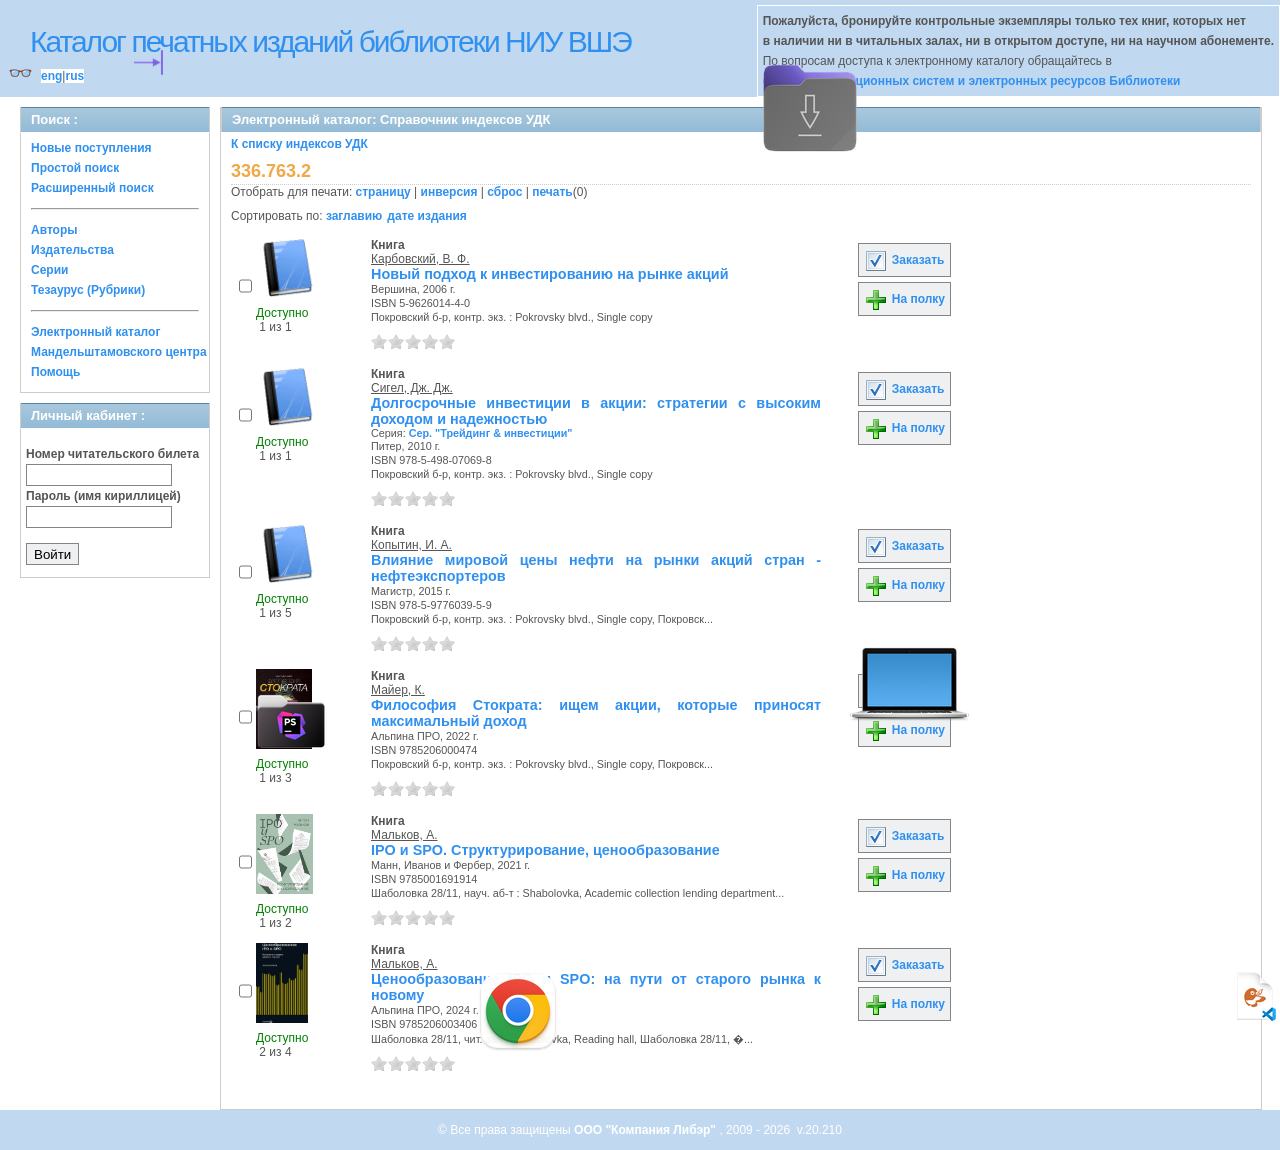  I want to click on skip to the last item in a list or sequence, so click(148, 62).